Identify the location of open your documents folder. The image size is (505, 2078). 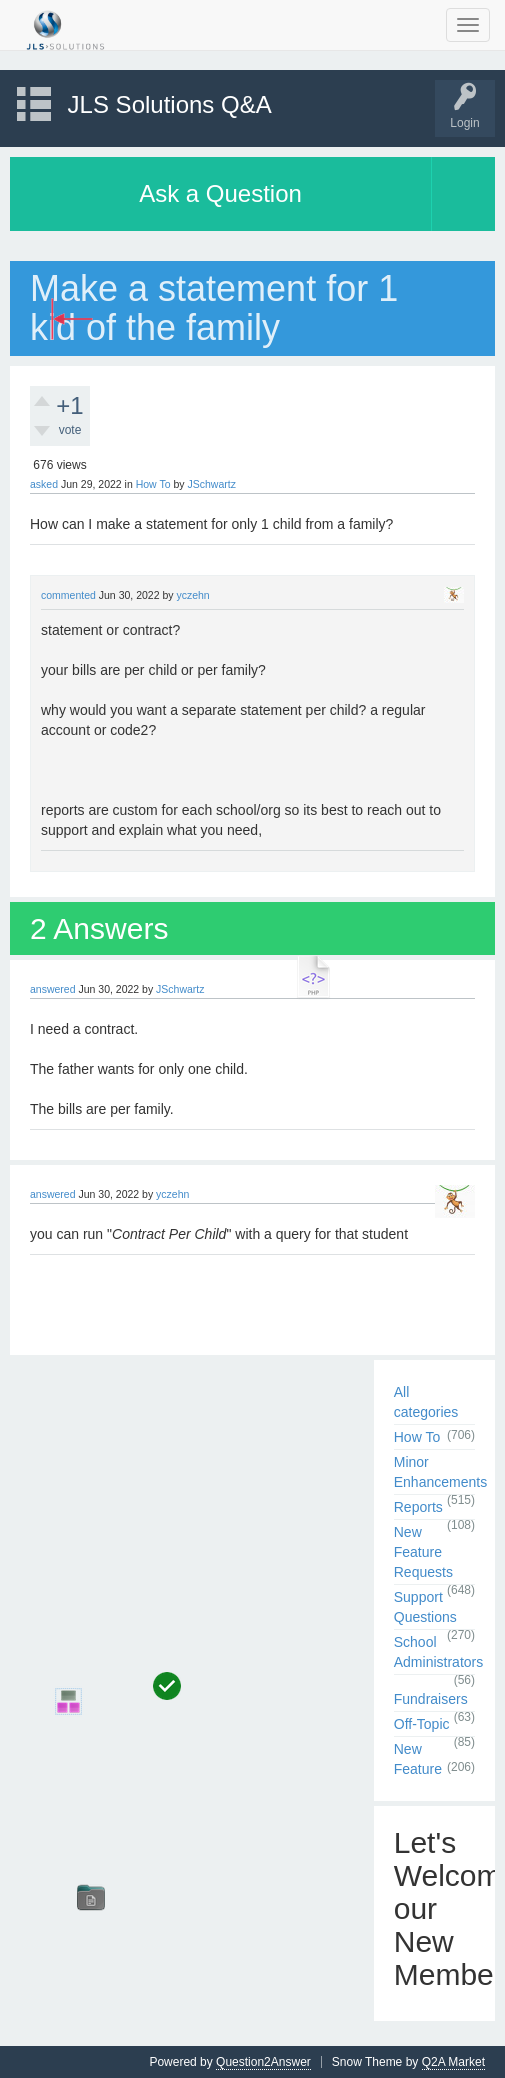
(91, 1897).